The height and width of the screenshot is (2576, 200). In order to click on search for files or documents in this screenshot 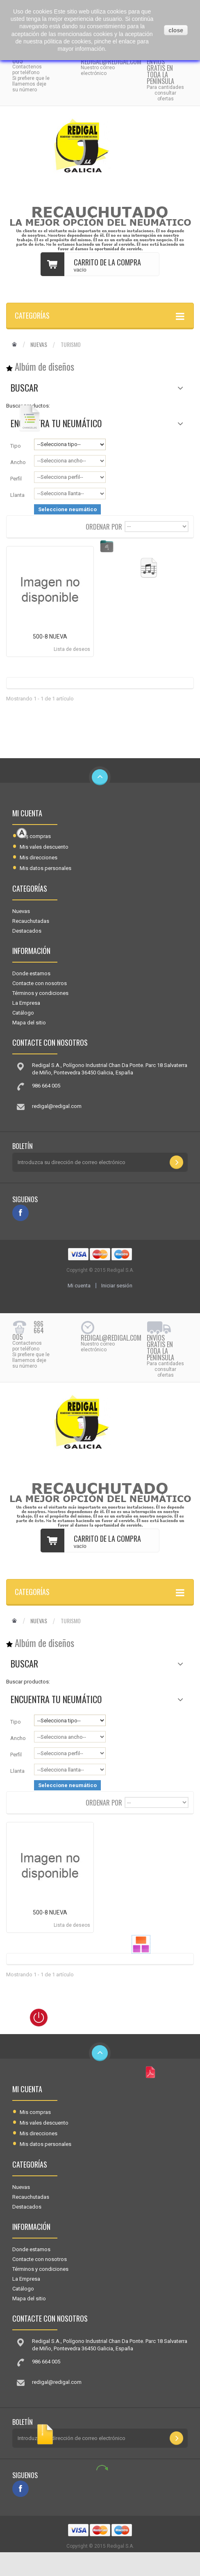, I will do `click(22, 834)`.